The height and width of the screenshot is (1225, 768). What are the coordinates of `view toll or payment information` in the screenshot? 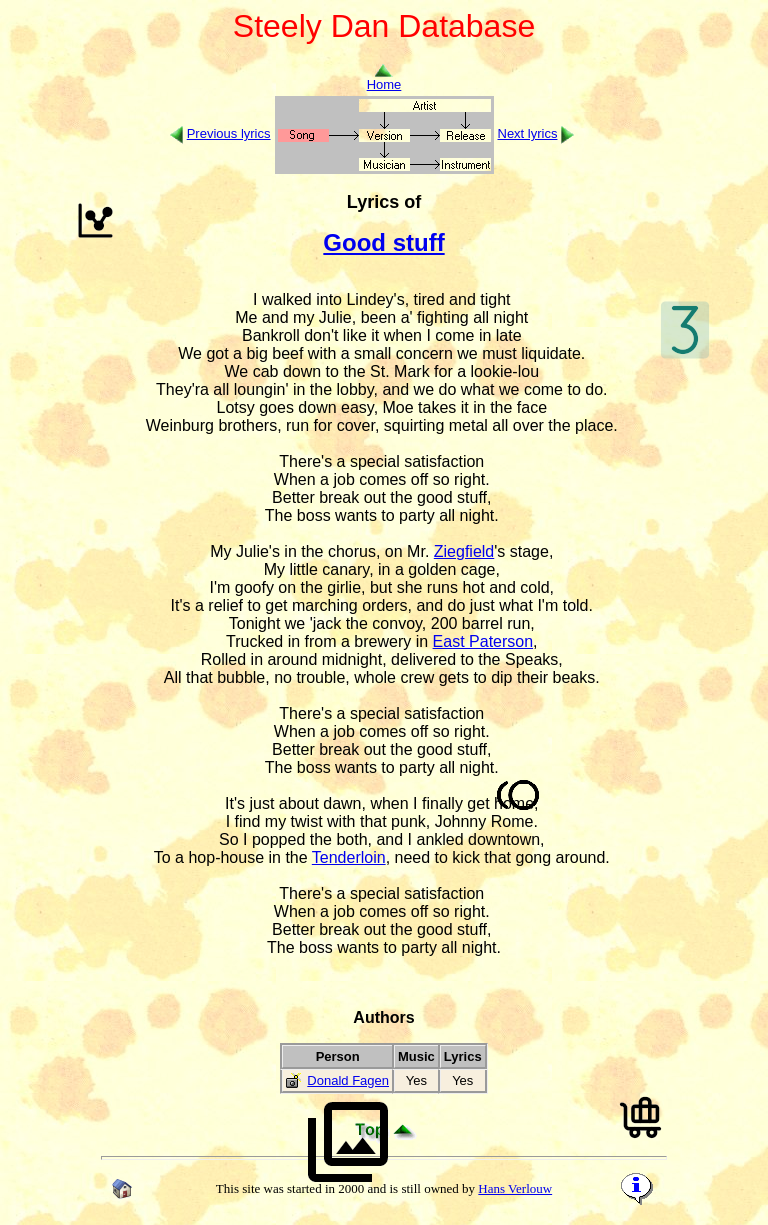 It's located at (518, 795).